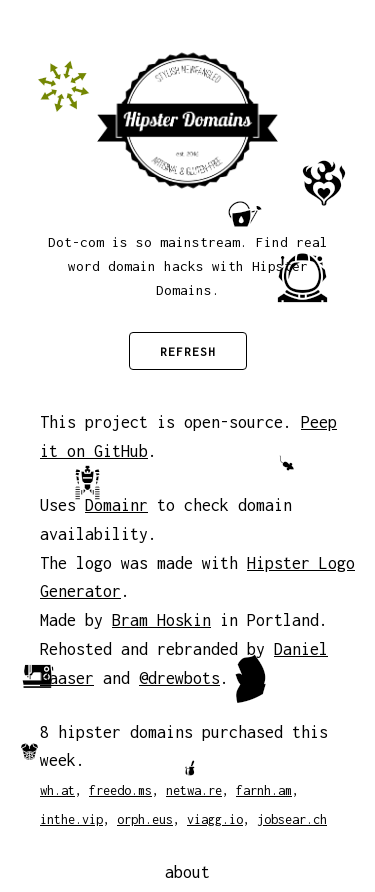  Describe the element at coordinates (302, 277) in the screenshot. I see `access space or astronaut-themed content` at that location.